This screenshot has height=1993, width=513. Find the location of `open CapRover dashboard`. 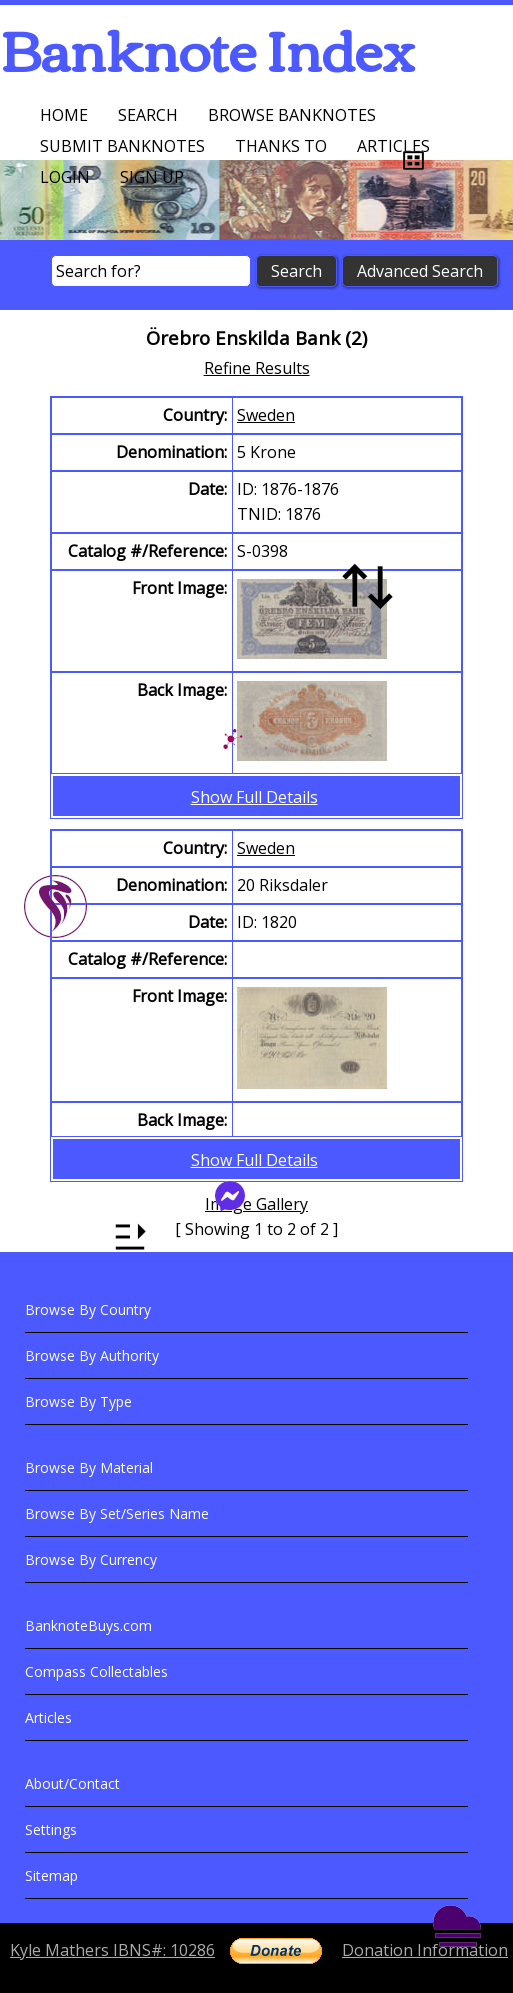

open CapRover dashboard is located at coordinates (55, 906).